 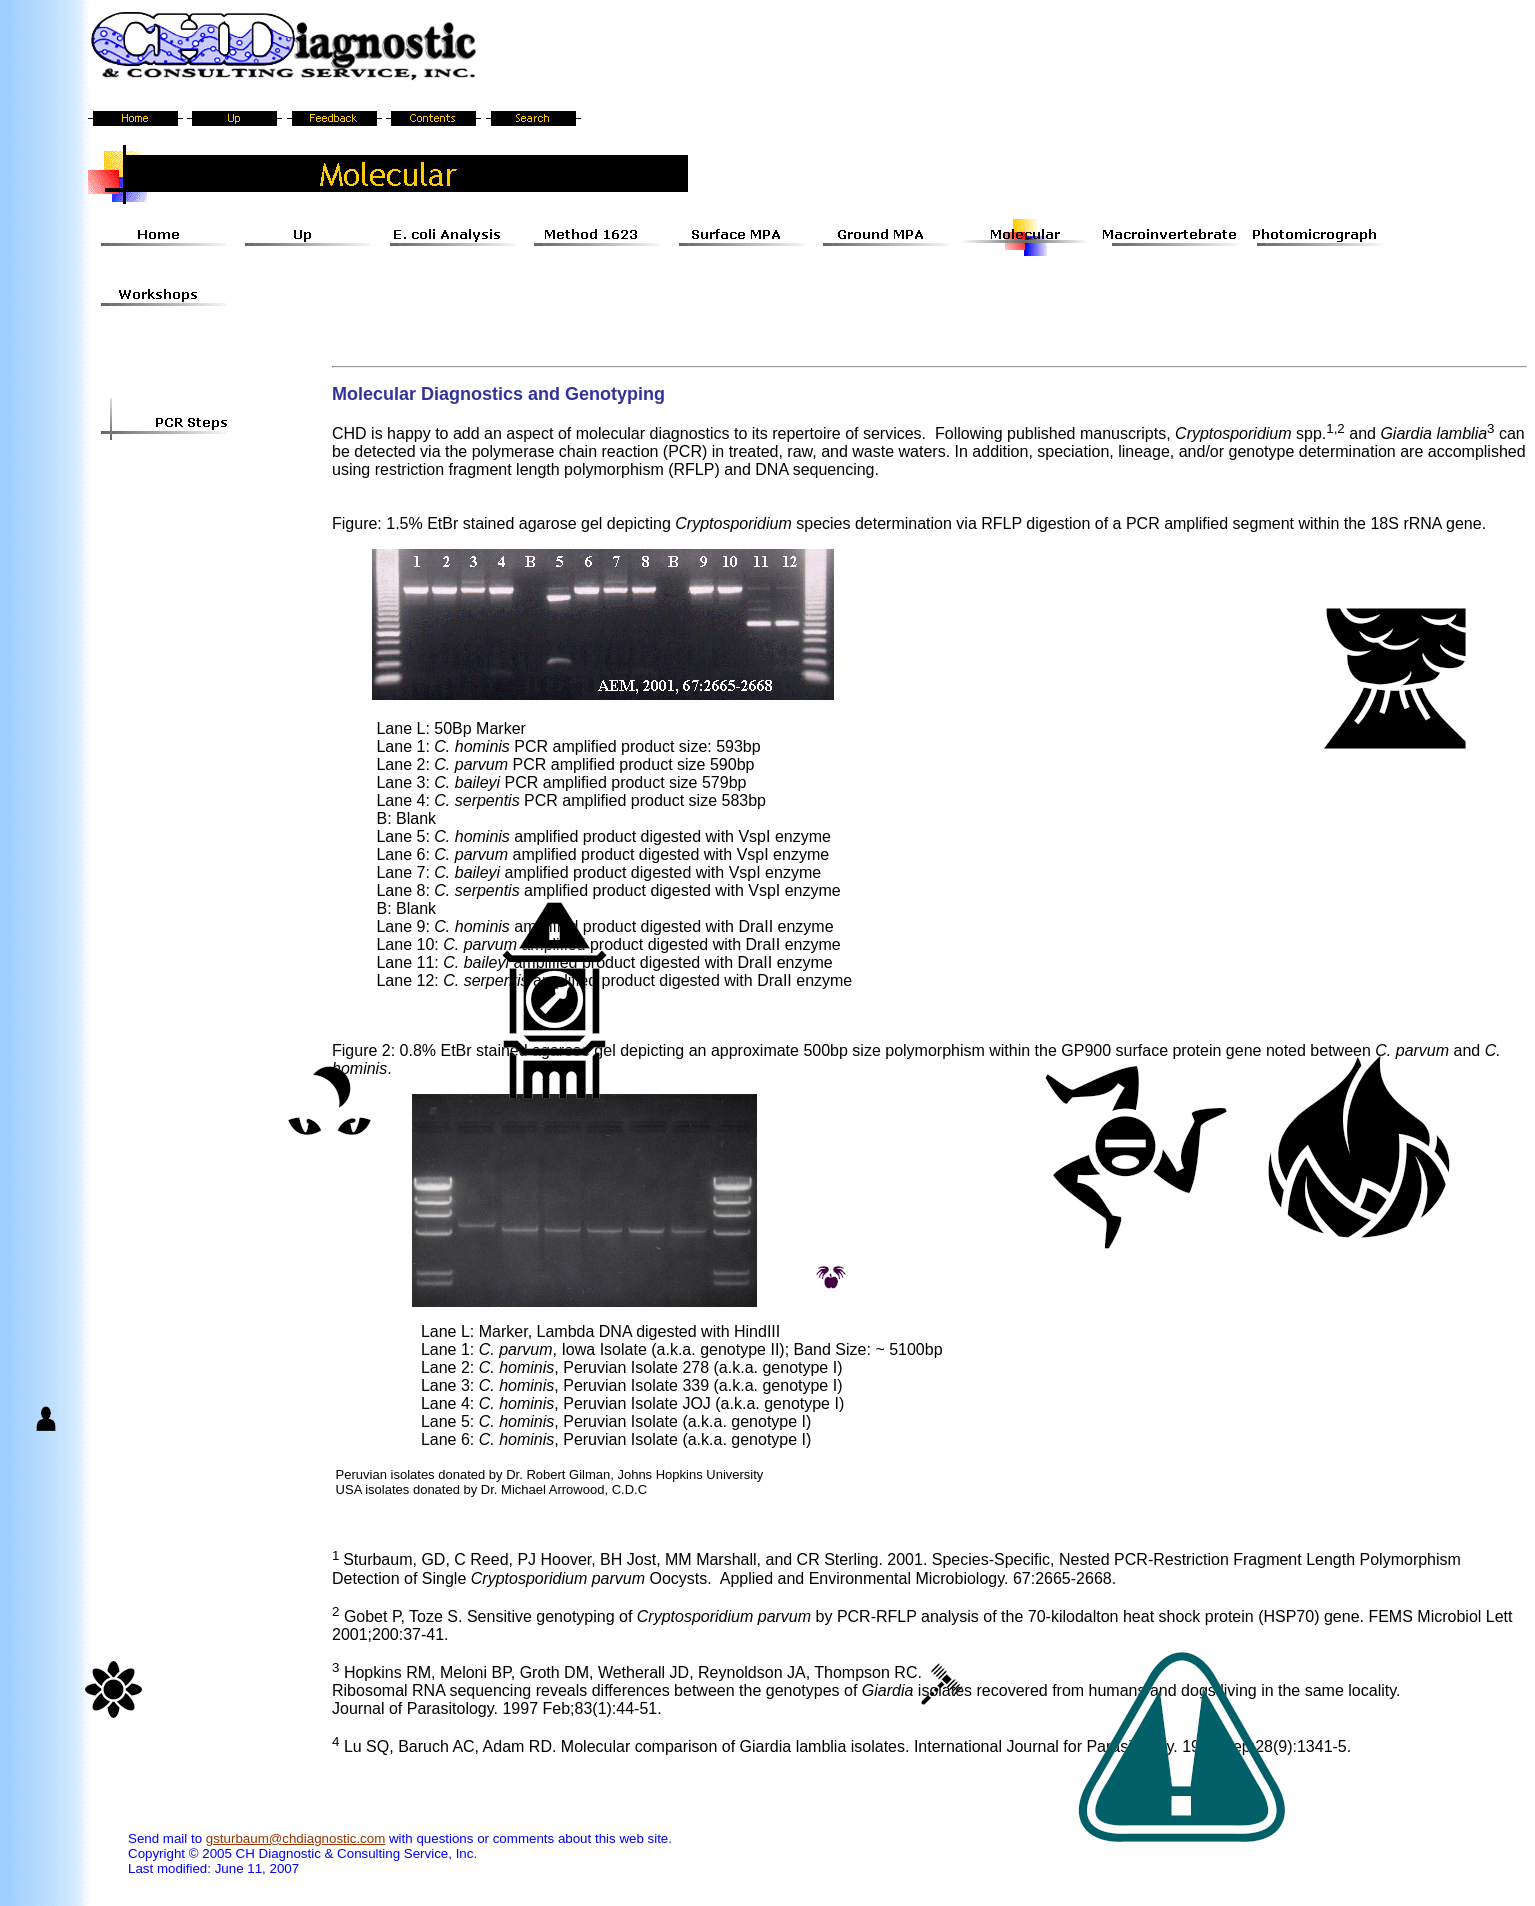 What do you see at coordinates (1182, 1749) in the screenshot?
I see `warning or hazard alert indicator` at bounding box center [1182, 1749].